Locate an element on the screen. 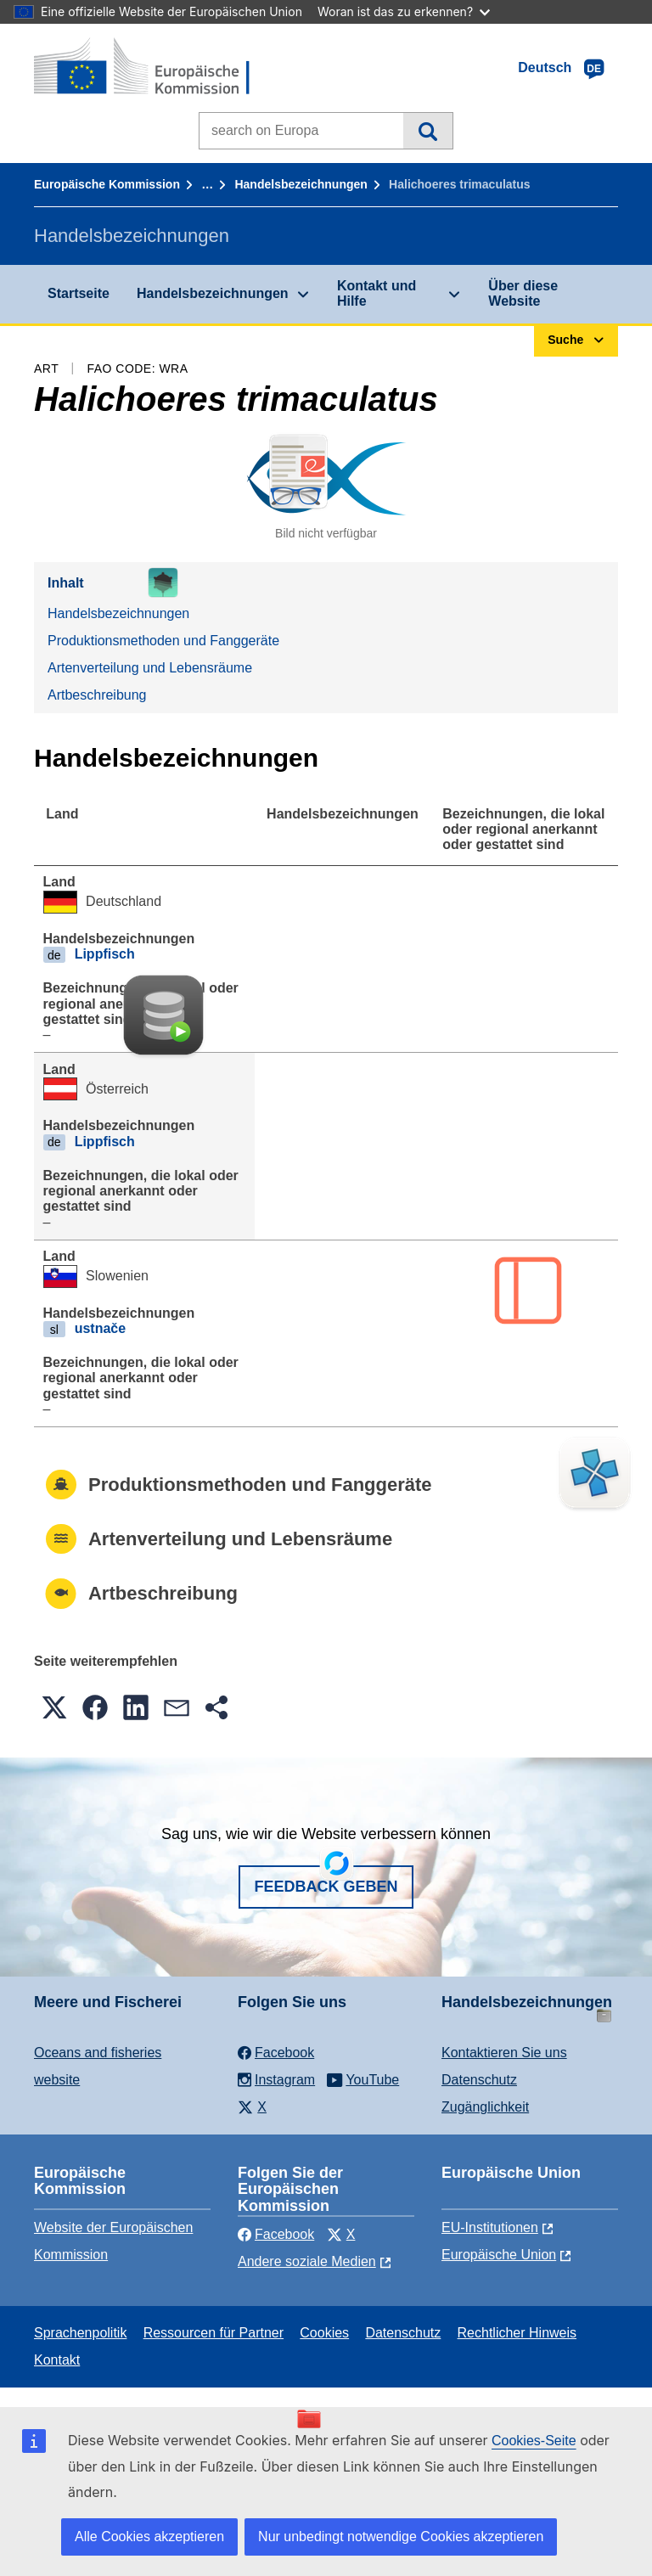  toggle sidebar panel visibility is located at coordinates (528, 1291).